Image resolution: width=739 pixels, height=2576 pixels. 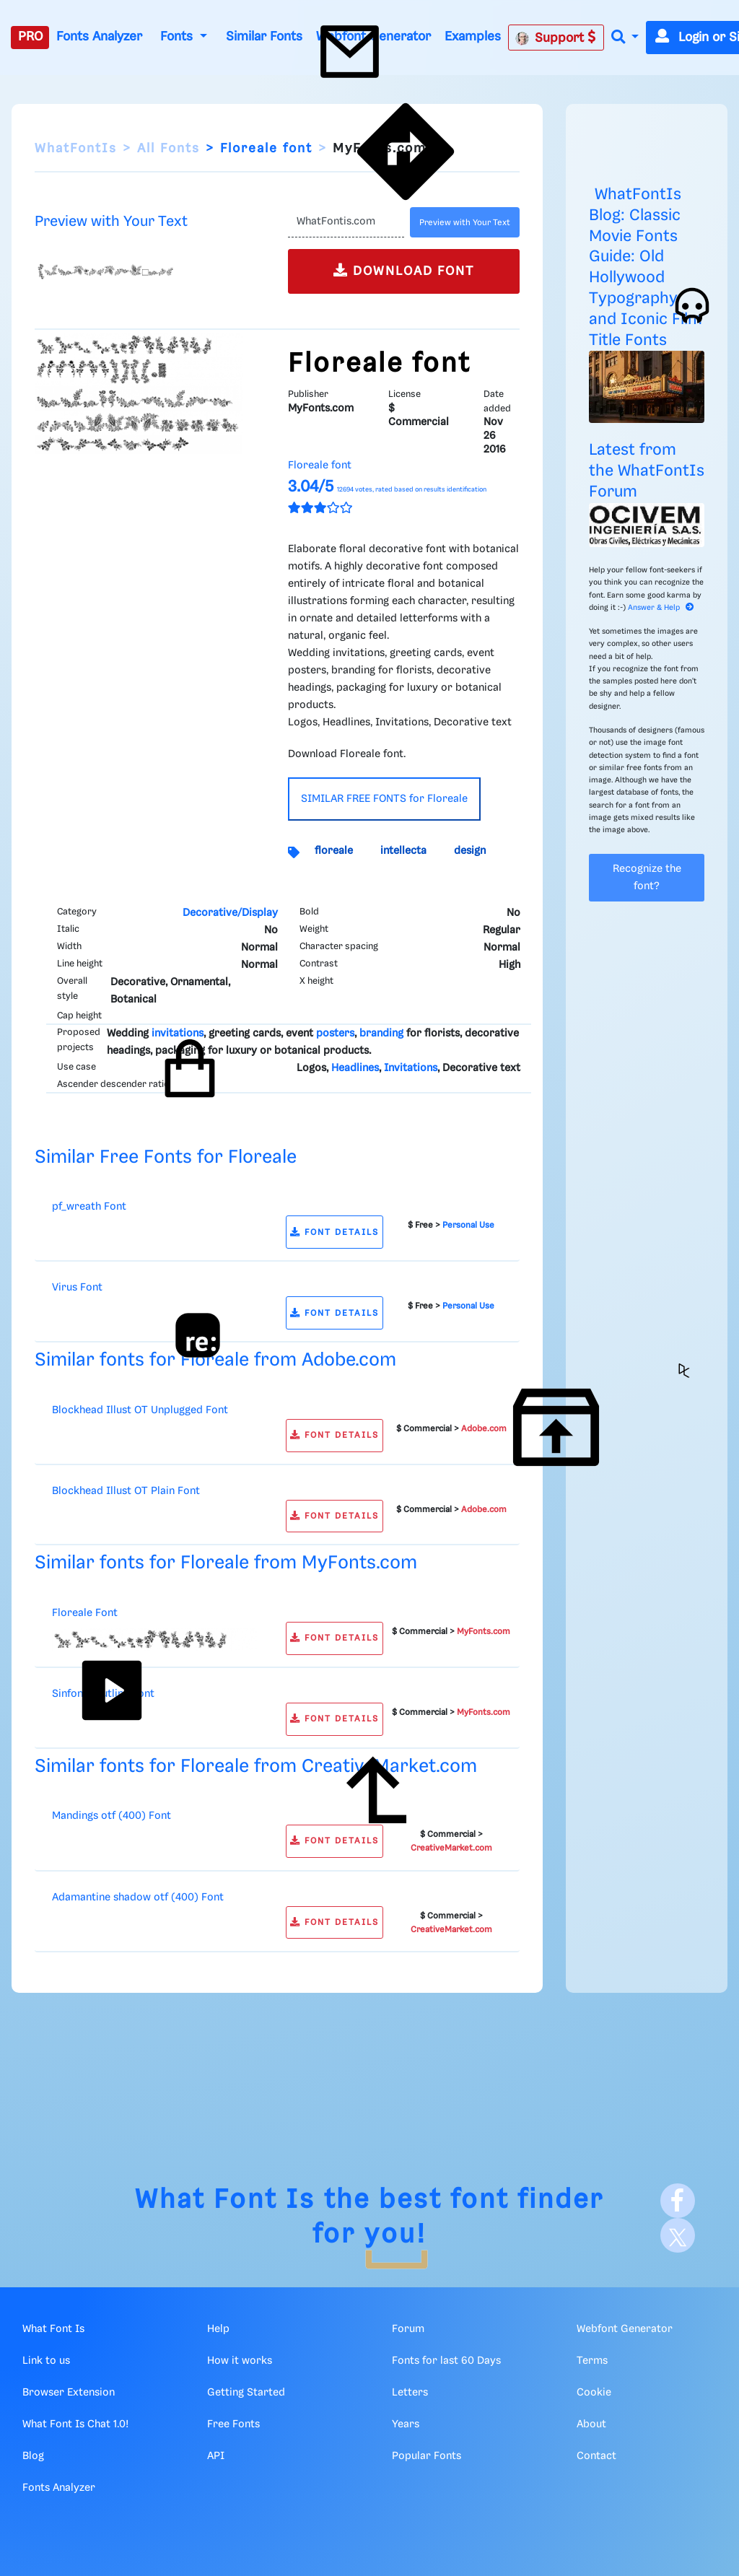 I want to click on replyd app logo, so click(x=198, y=1335).